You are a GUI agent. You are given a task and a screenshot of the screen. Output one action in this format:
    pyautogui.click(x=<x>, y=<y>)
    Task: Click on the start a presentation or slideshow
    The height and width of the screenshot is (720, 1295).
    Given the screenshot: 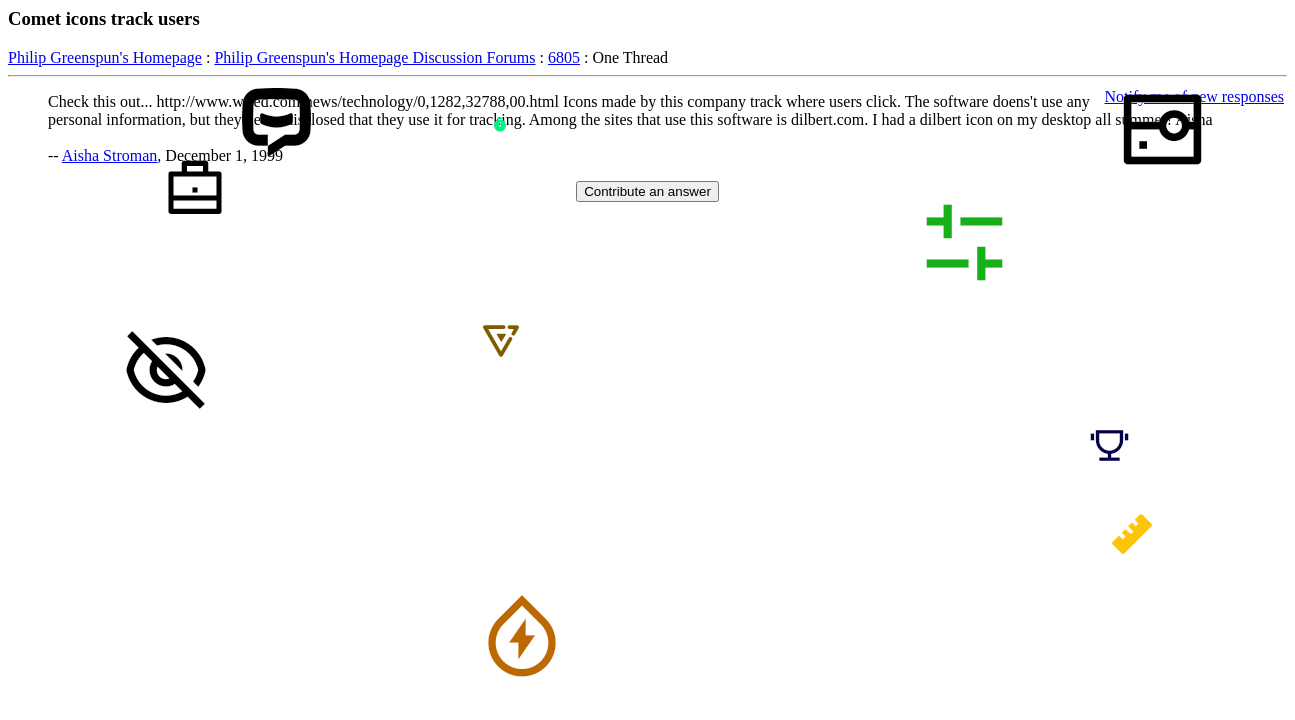 What is the action you would take?
    pyautogui.click(x=1162, y=129)
    